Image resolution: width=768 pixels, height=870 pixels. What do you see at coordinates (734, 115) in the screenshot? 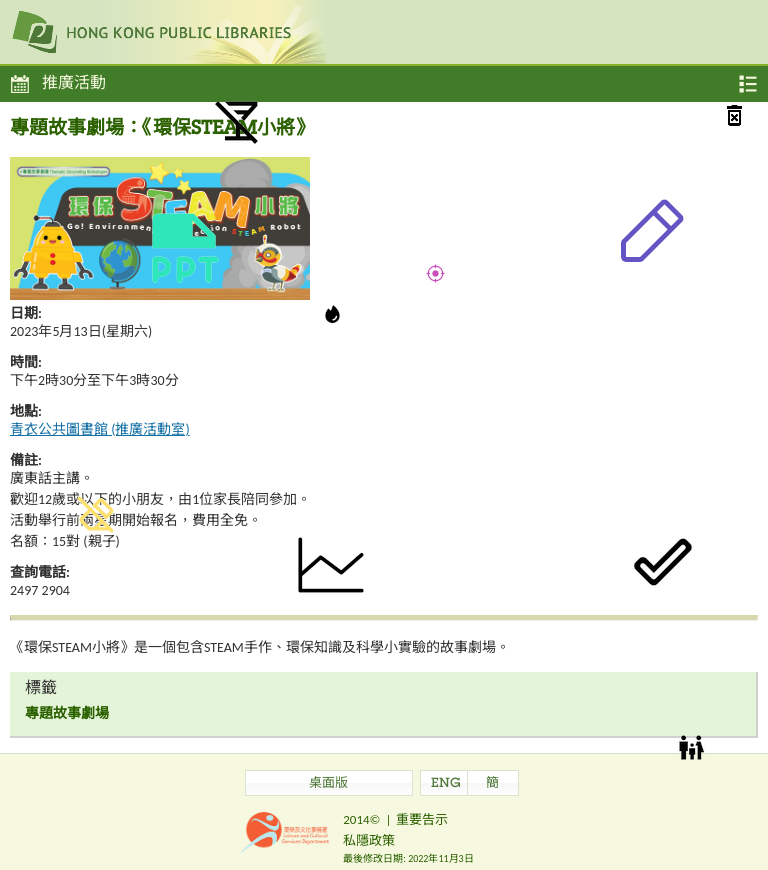
I see `permanently delete an item` at bounding box center [734, 115].